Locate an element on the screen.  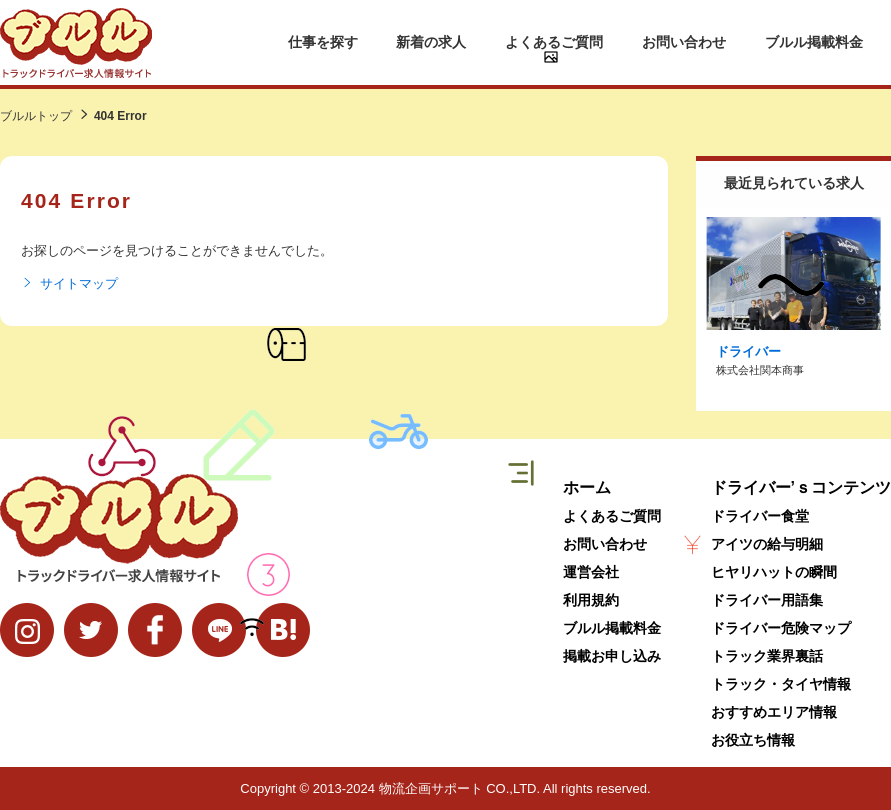
edit text or content is located at coordinates (237, 446).